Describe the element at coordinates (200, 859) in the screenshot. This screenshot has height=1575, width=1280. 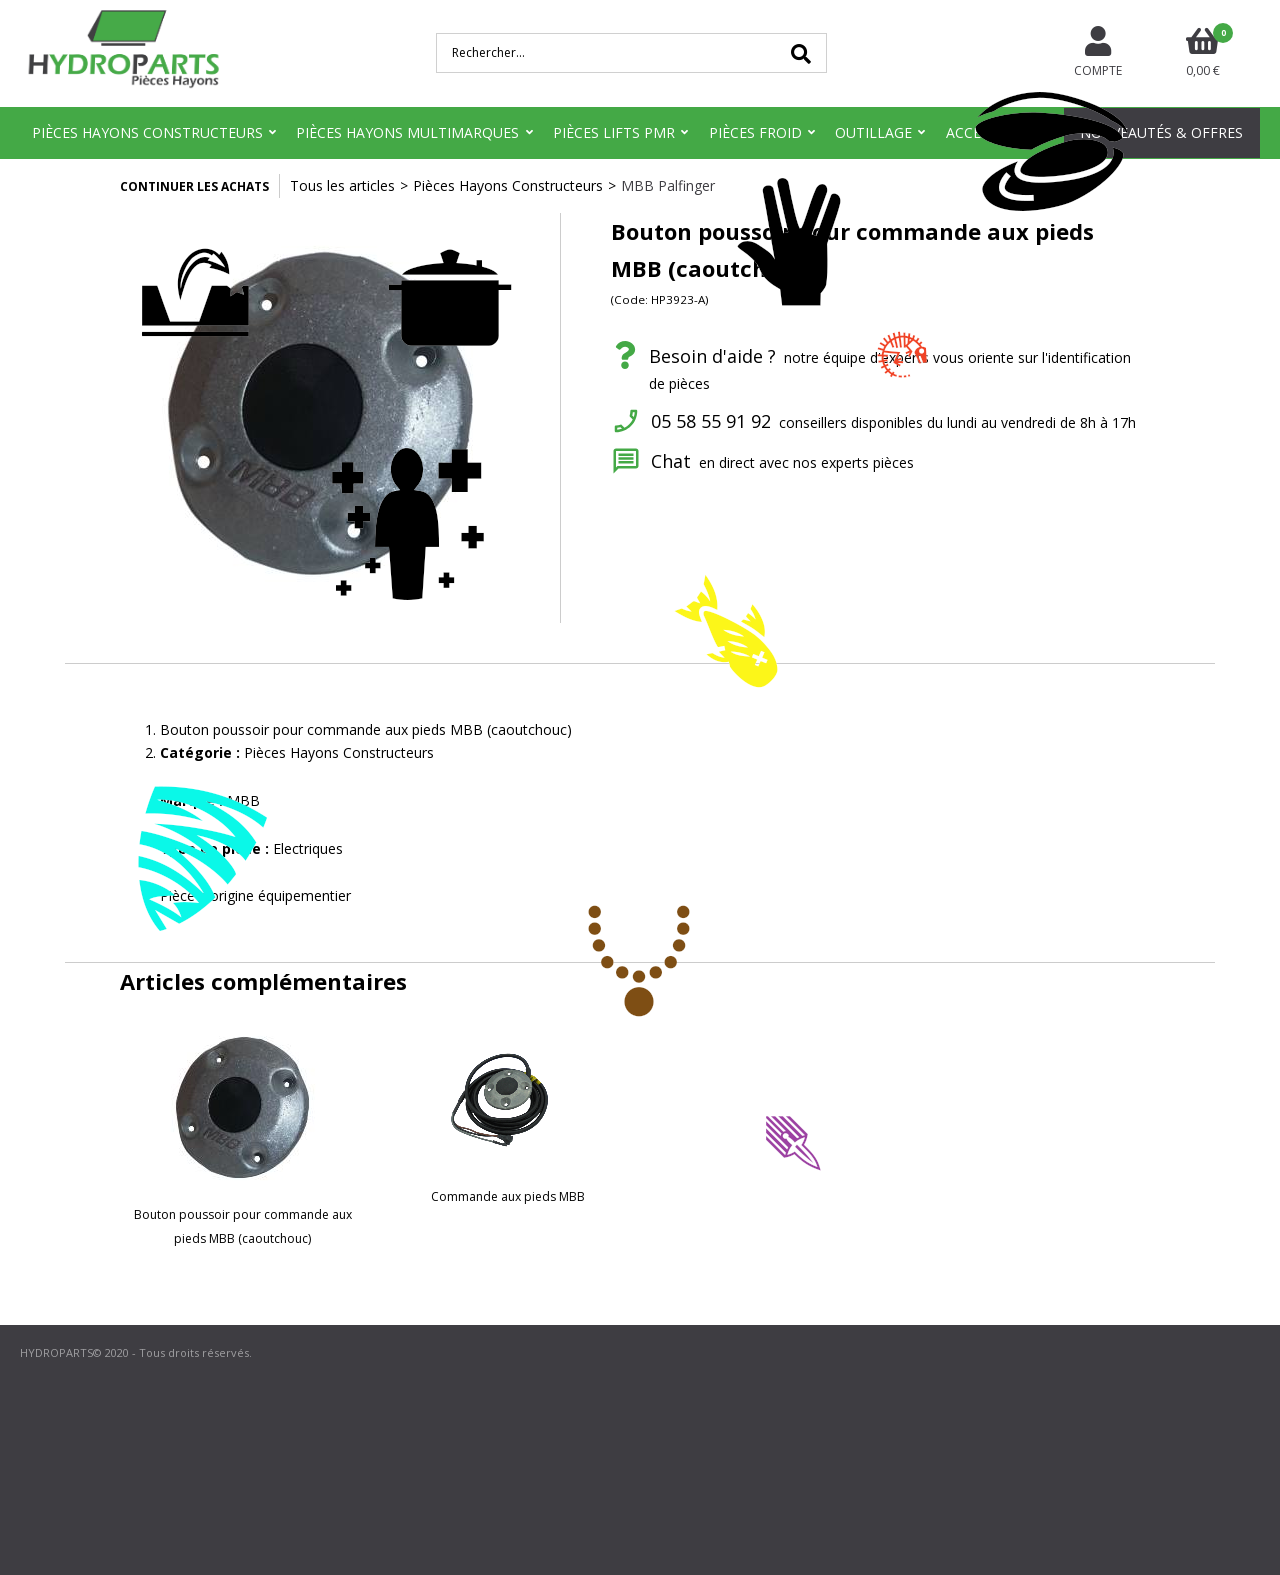
I see `equip zebra-patterned shield armor` at that location.